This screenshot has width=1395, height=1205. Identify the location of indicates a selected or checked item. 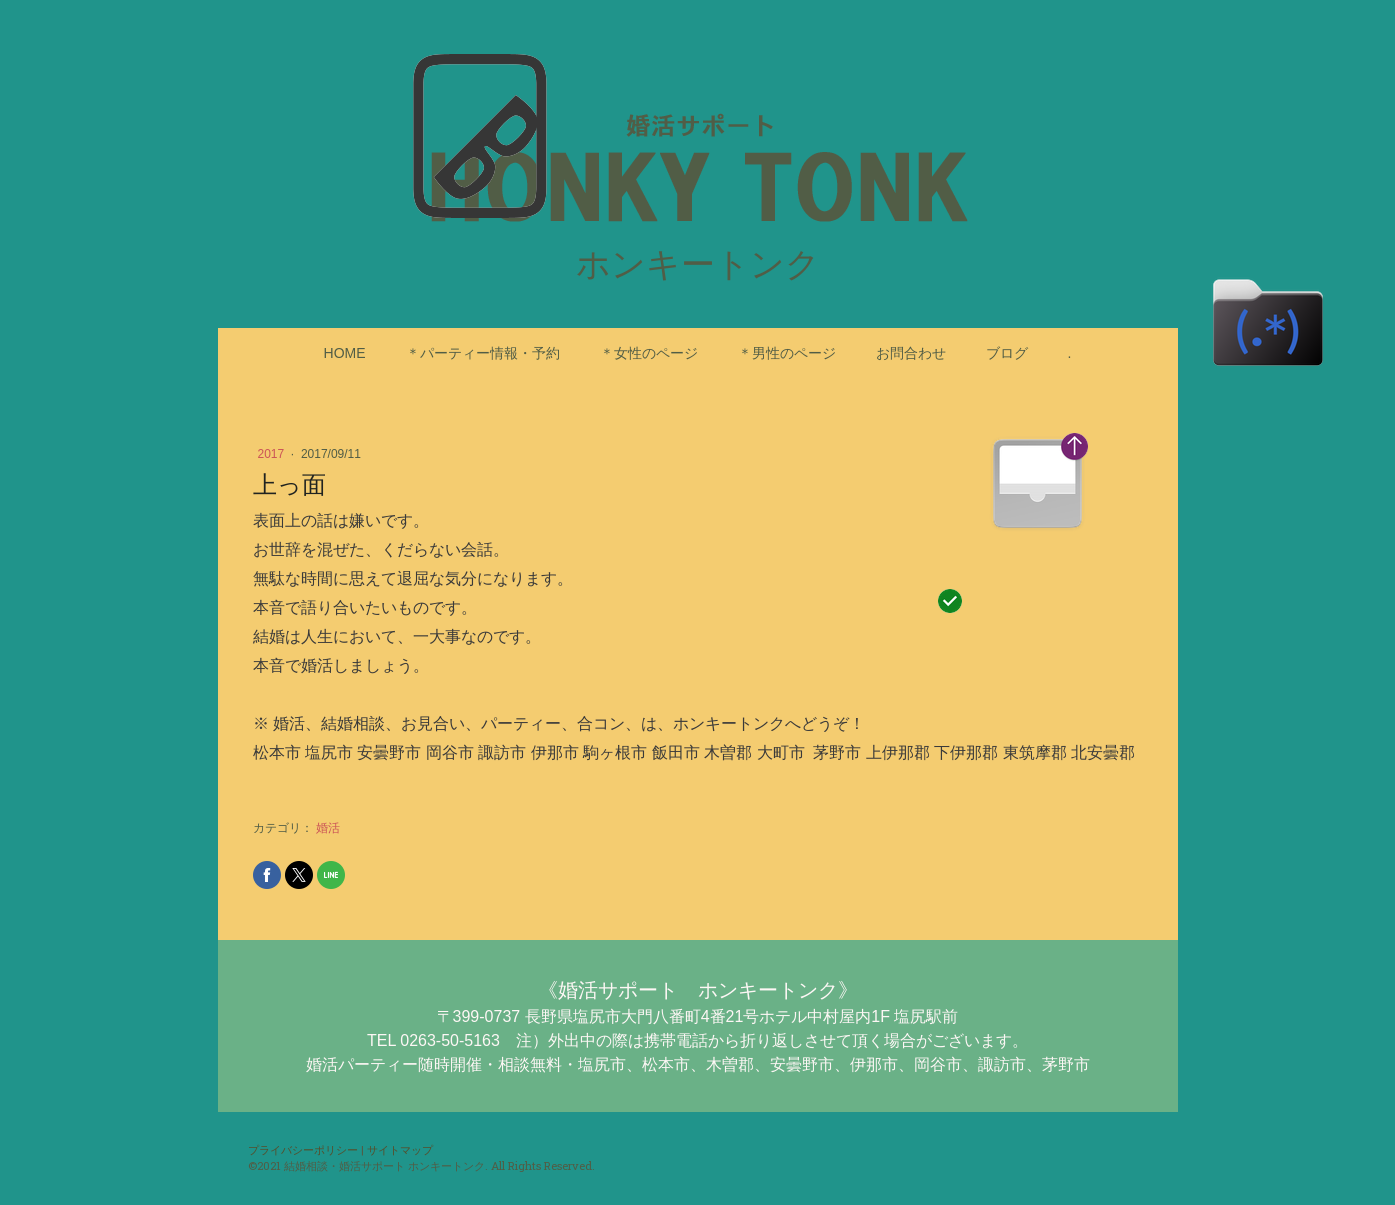
(950, 601).